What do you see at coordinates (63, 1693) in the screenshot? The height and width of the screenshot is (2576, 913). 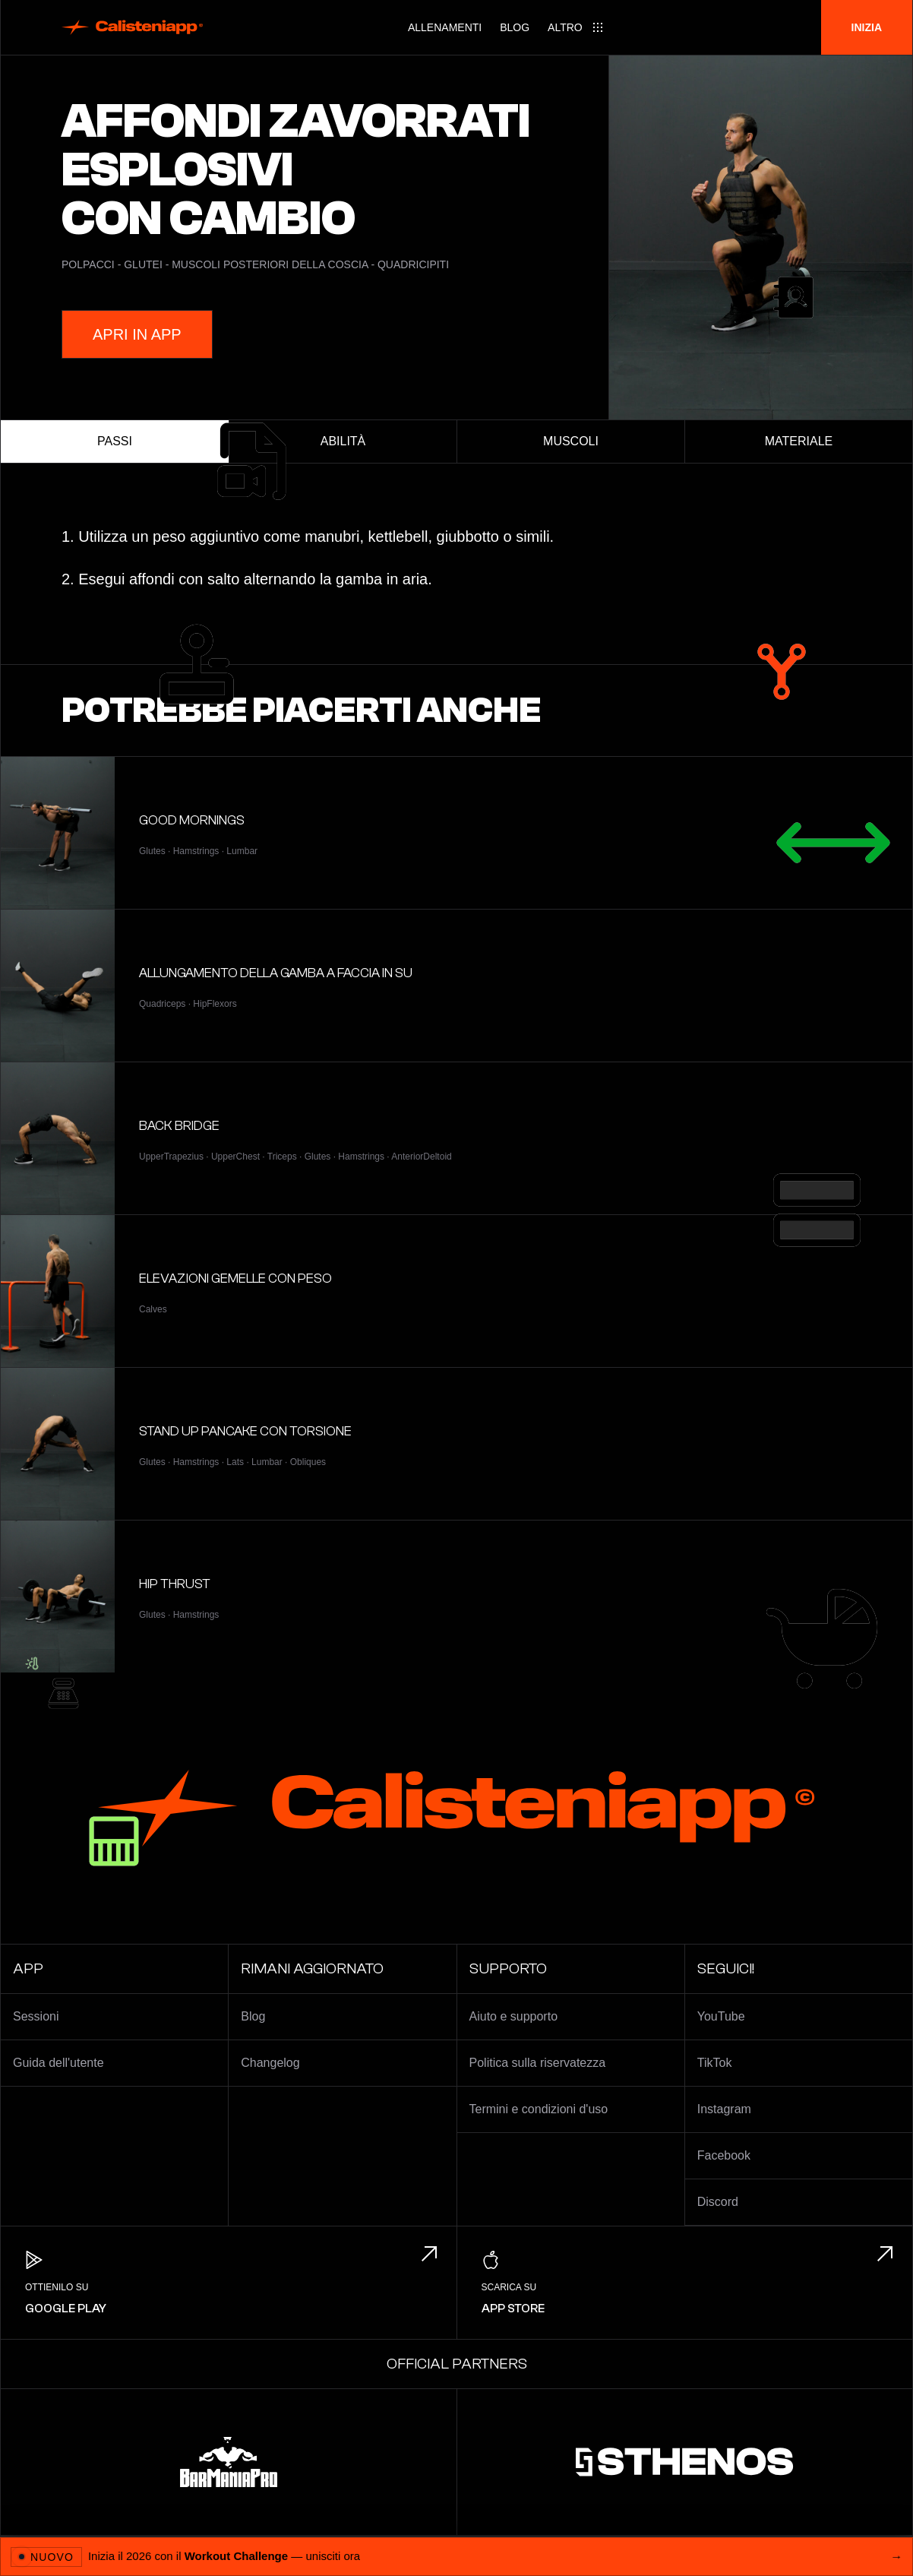 I see `access point of sale or checkout system` at bounding box center [63, 1693].